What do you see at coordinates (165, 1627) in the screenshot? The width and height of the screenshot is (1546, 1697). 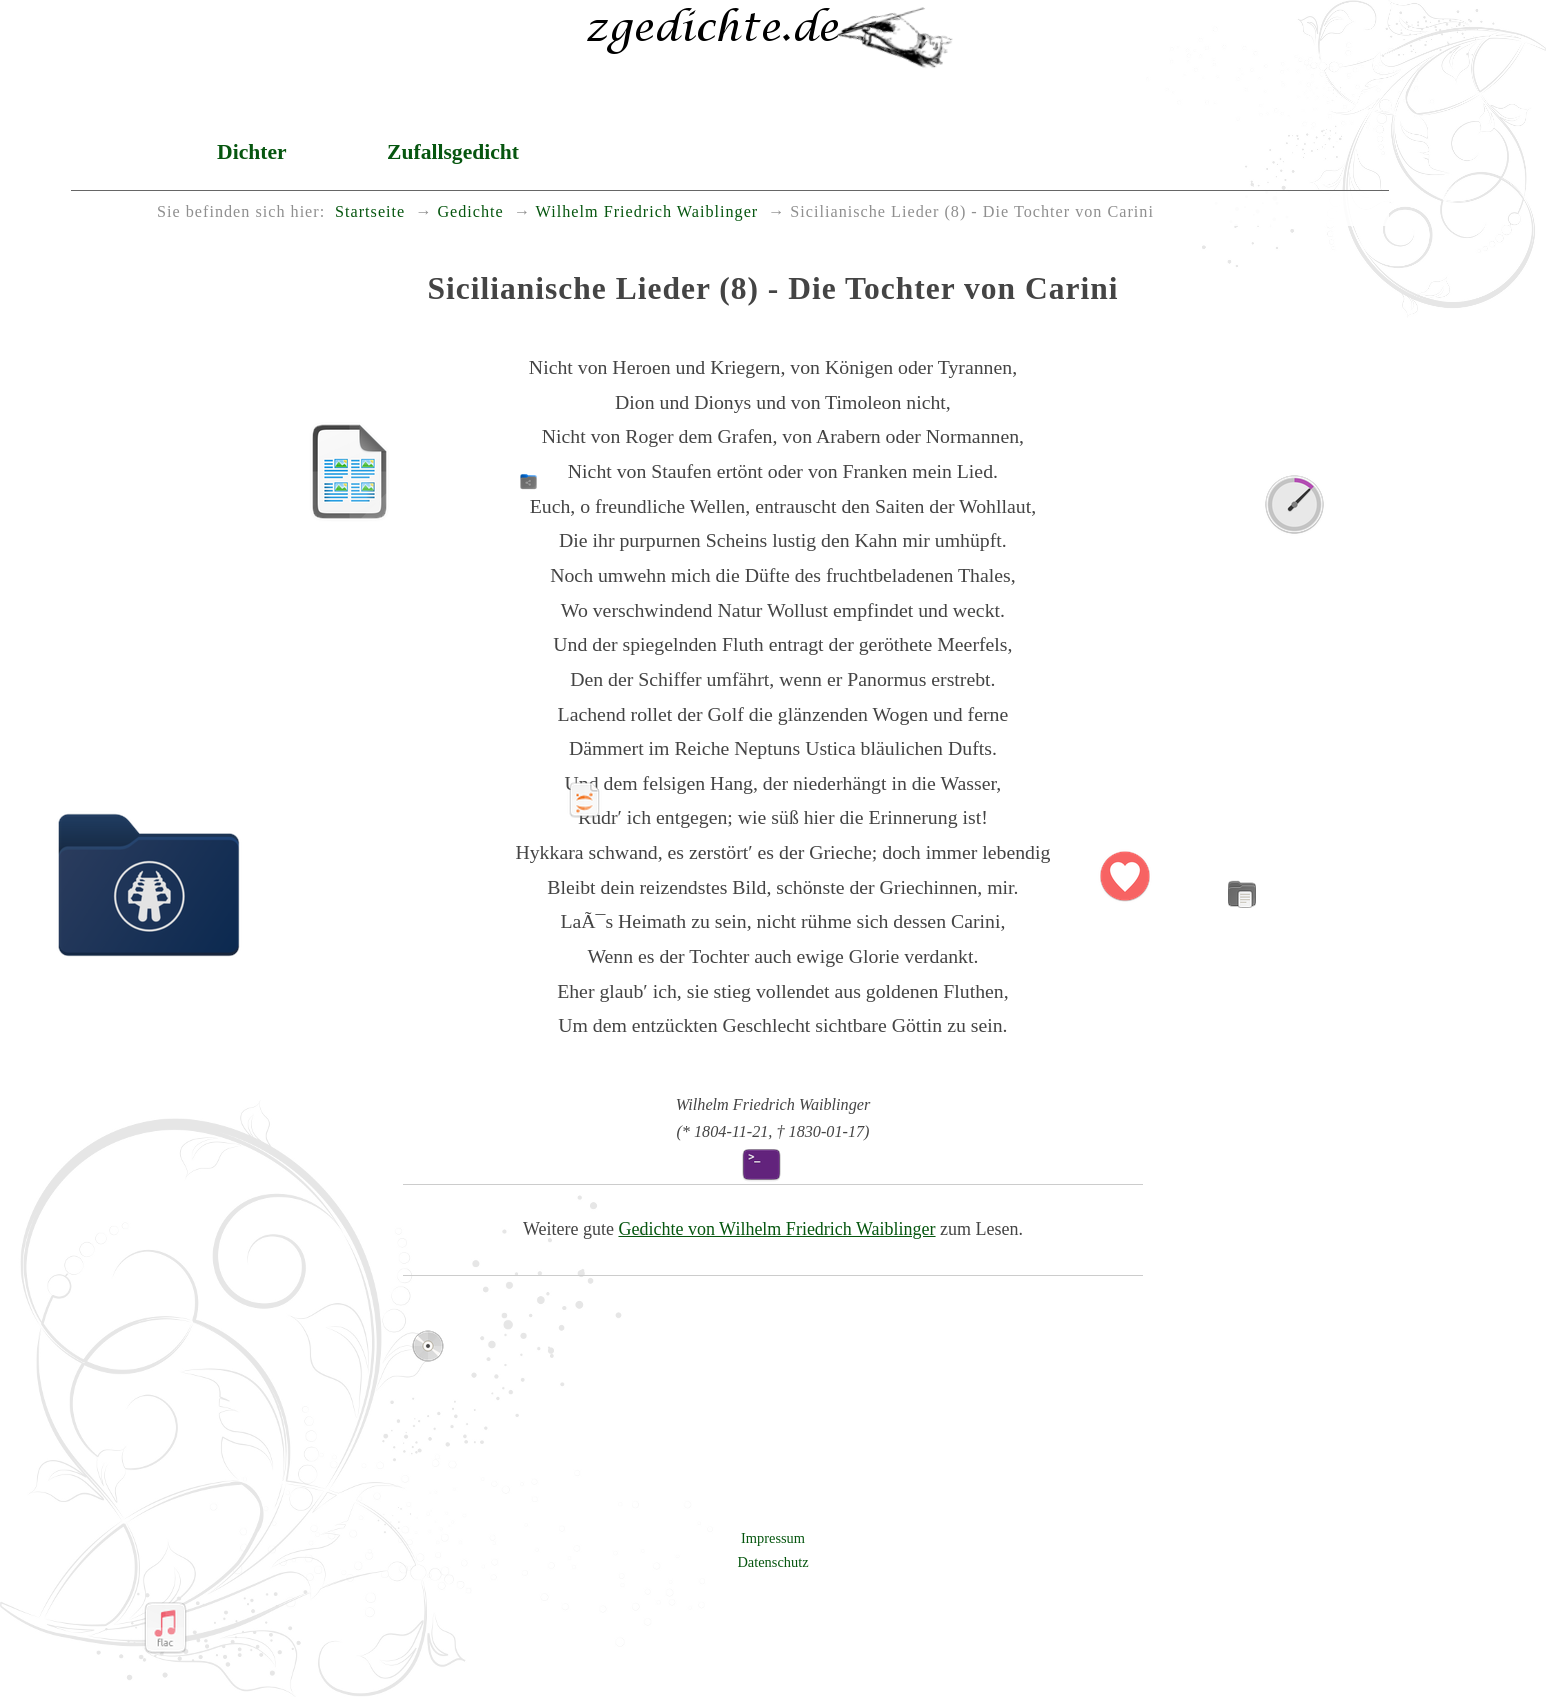 I see `a flac audio file` at bounding box center [165, 1627].